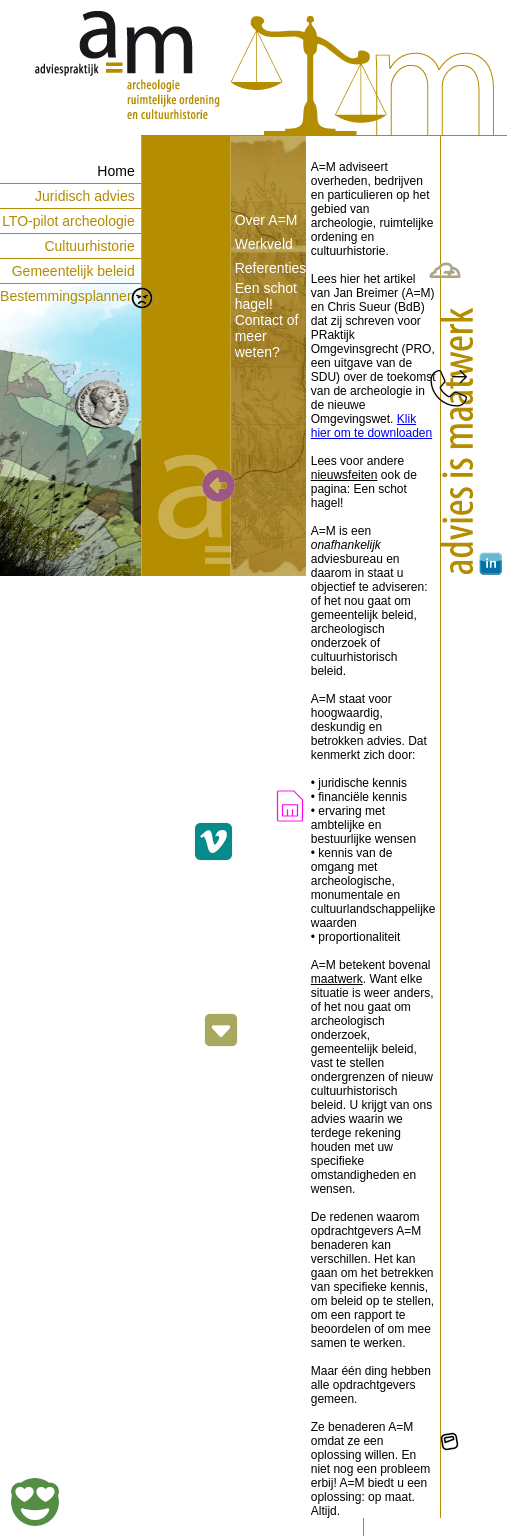  I want to click on expand dropdown menu, so click(221, 1030).